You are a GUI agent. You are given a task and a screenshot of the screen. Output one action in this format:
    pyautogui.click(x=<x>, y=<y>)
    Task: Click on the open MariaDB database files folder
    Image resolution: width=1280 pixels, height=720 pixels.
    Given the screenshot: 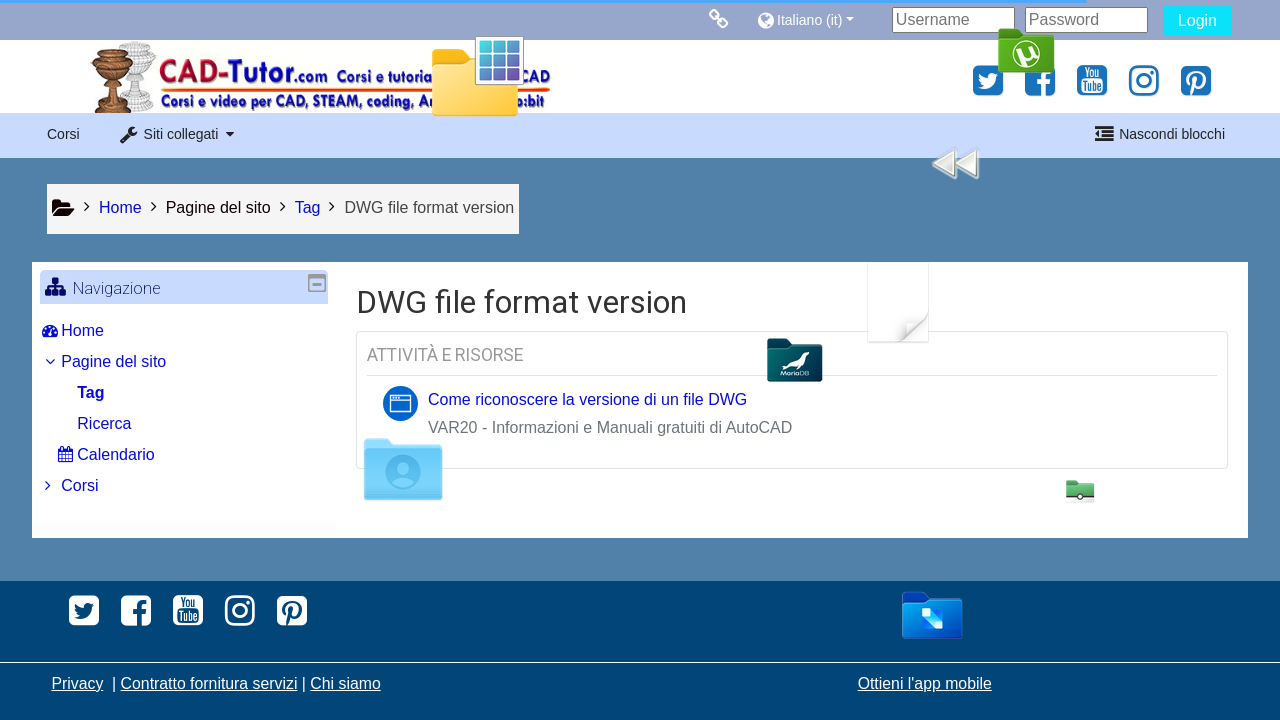 What is the action you would take?
    pyautogui.click(x=794, y=361)
    